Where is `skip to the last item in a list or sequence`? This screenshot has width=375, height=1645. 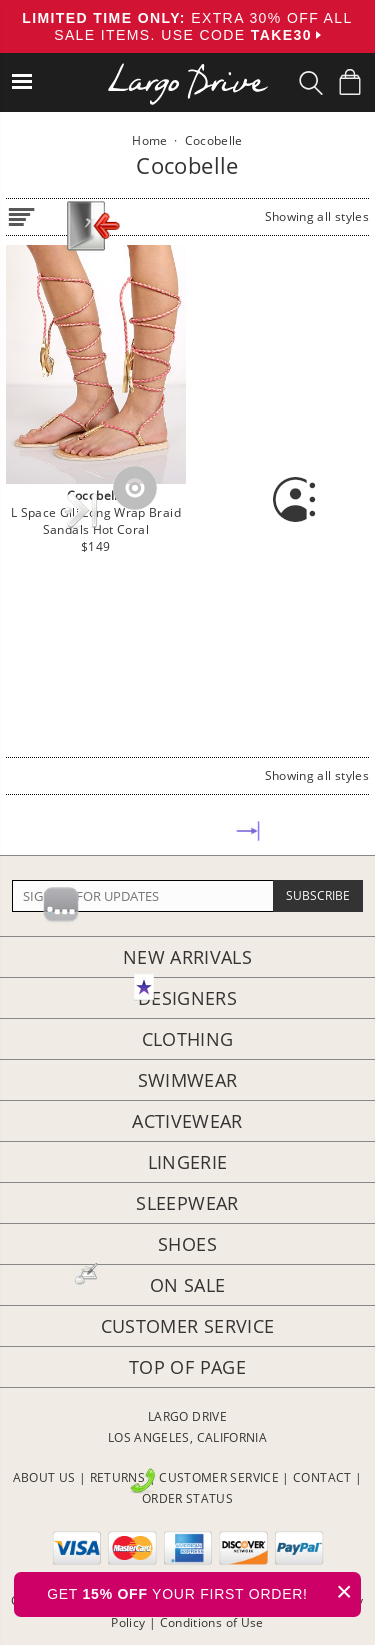
skip to the last item in a list or sequence is located at coordinates (81, 510).